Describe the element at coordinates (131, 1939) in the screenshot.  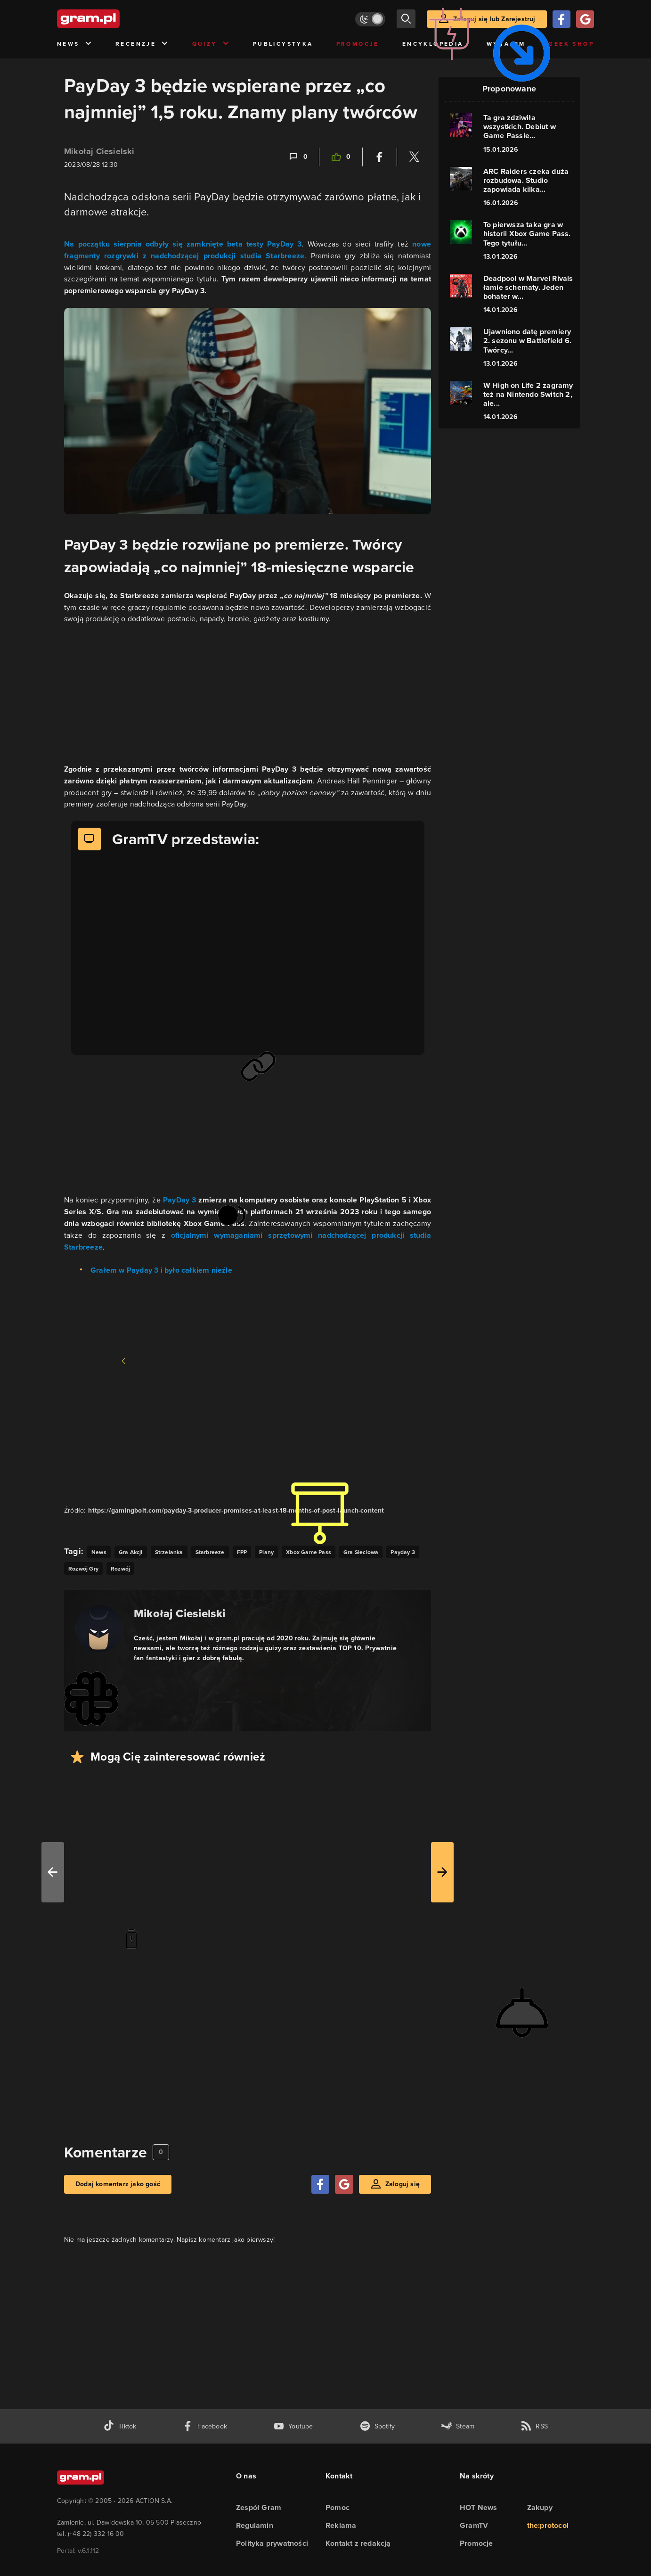
I see `indicates low battery warning` at that location.